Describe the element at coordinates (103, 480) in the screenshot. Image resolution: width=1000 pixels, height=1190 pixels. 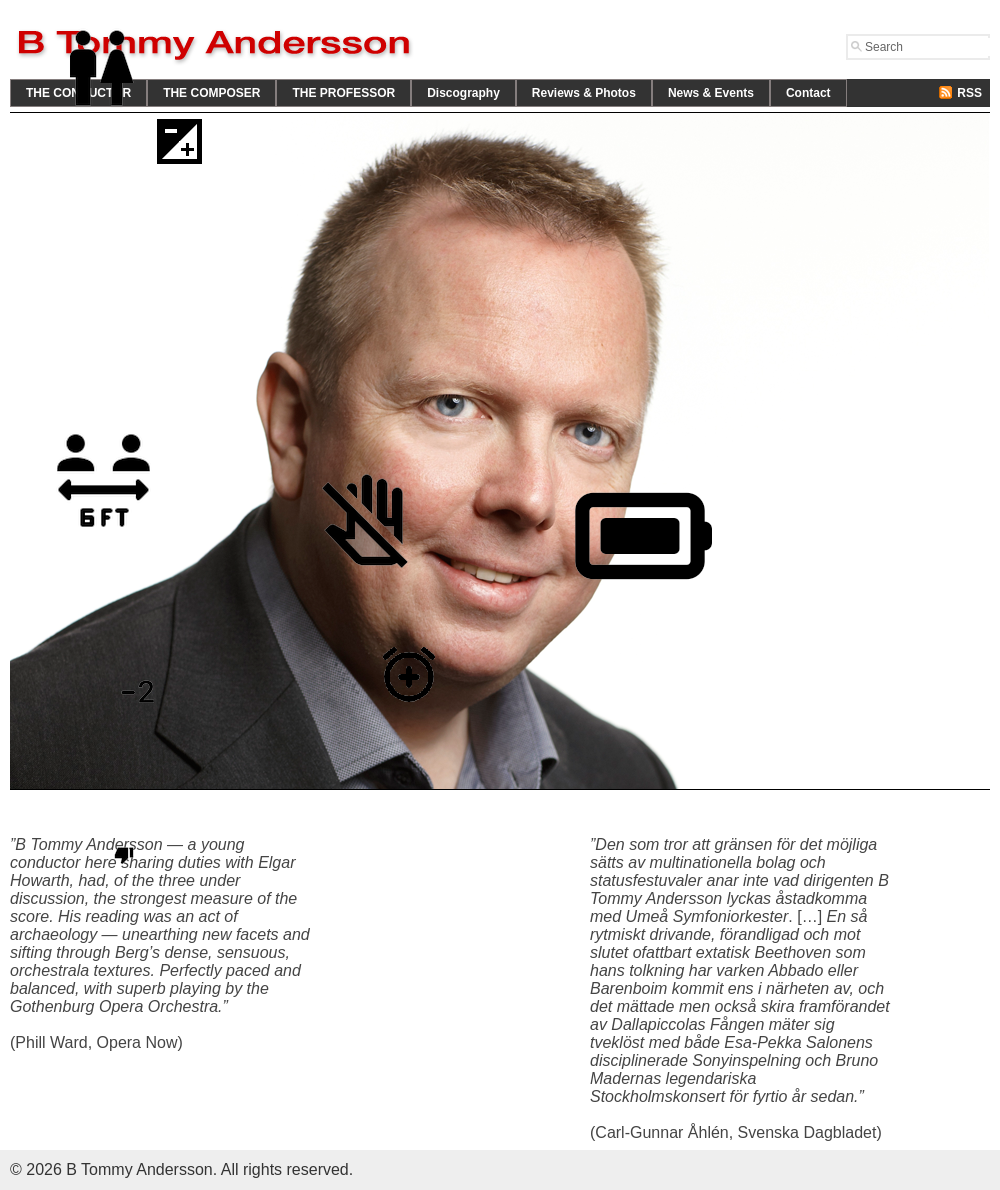
I see `indicates social distancing requirement of 6 feet` at that location.